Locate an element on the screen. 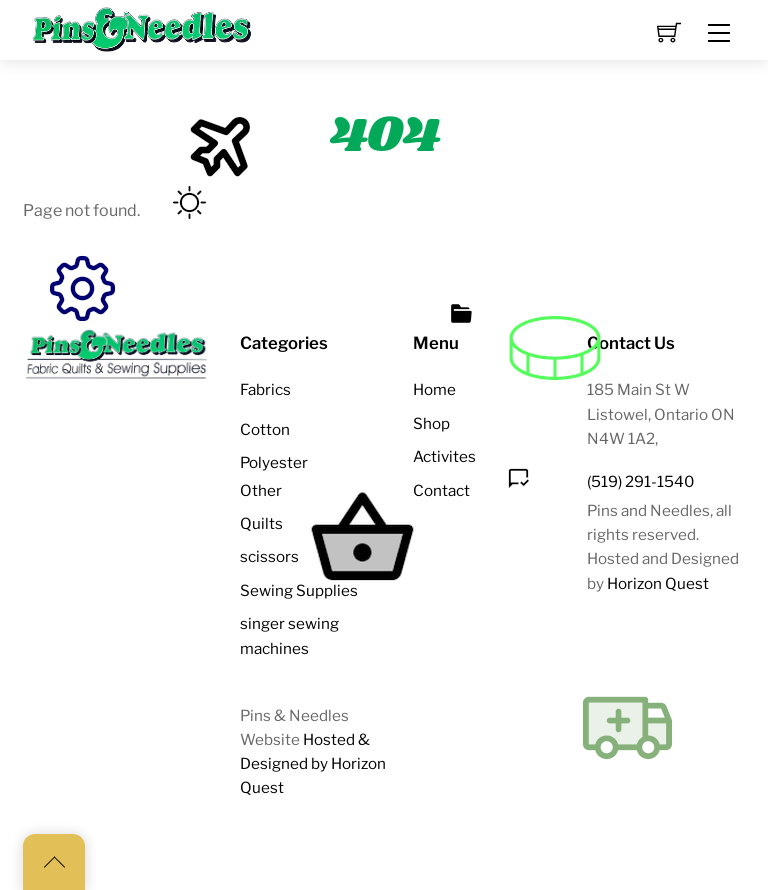  view your shopping basket is located at coordinates (362, 538).